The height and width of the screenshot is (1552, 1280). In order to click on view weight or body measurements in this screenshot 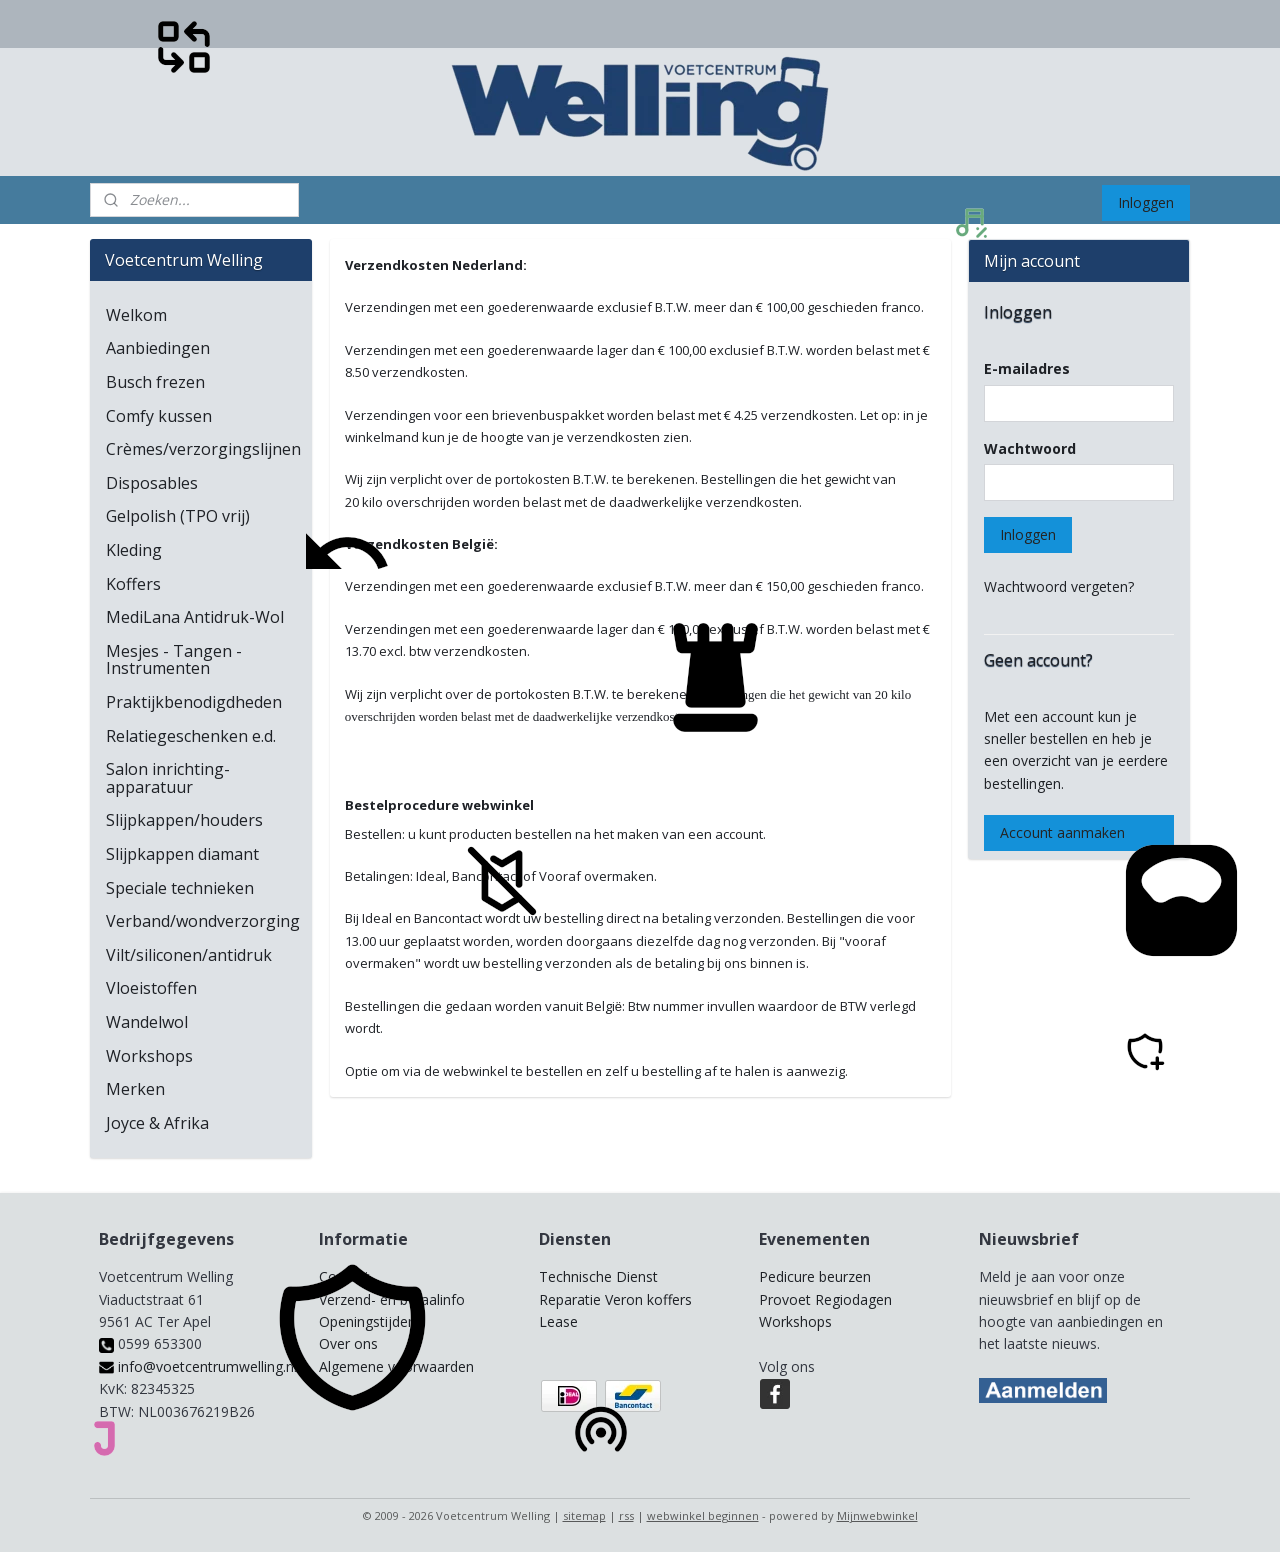, I will do `click(1181, 900)`.